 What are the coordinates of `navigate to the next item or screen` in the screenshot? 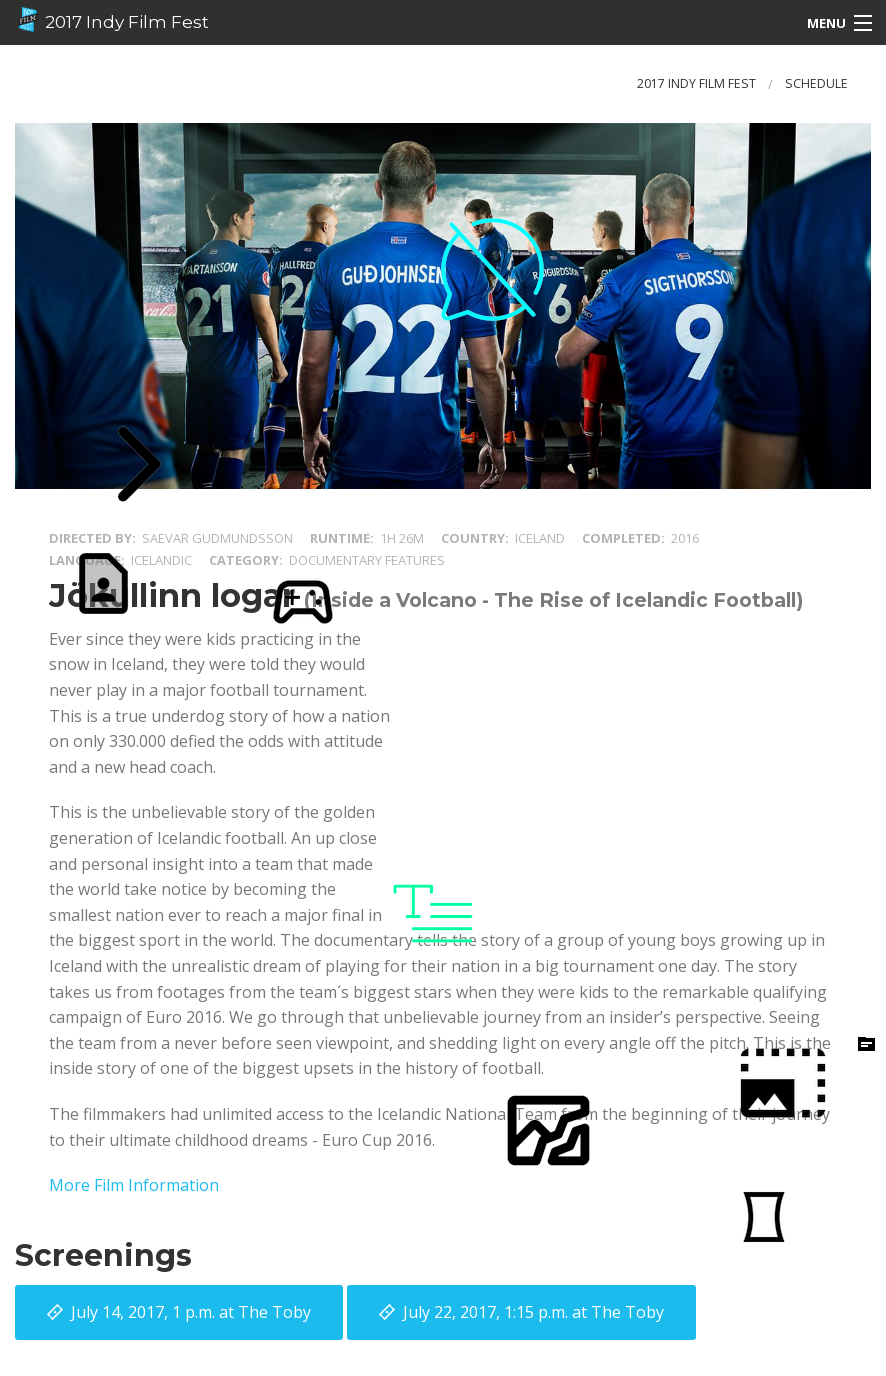 It's located at (138, 464).